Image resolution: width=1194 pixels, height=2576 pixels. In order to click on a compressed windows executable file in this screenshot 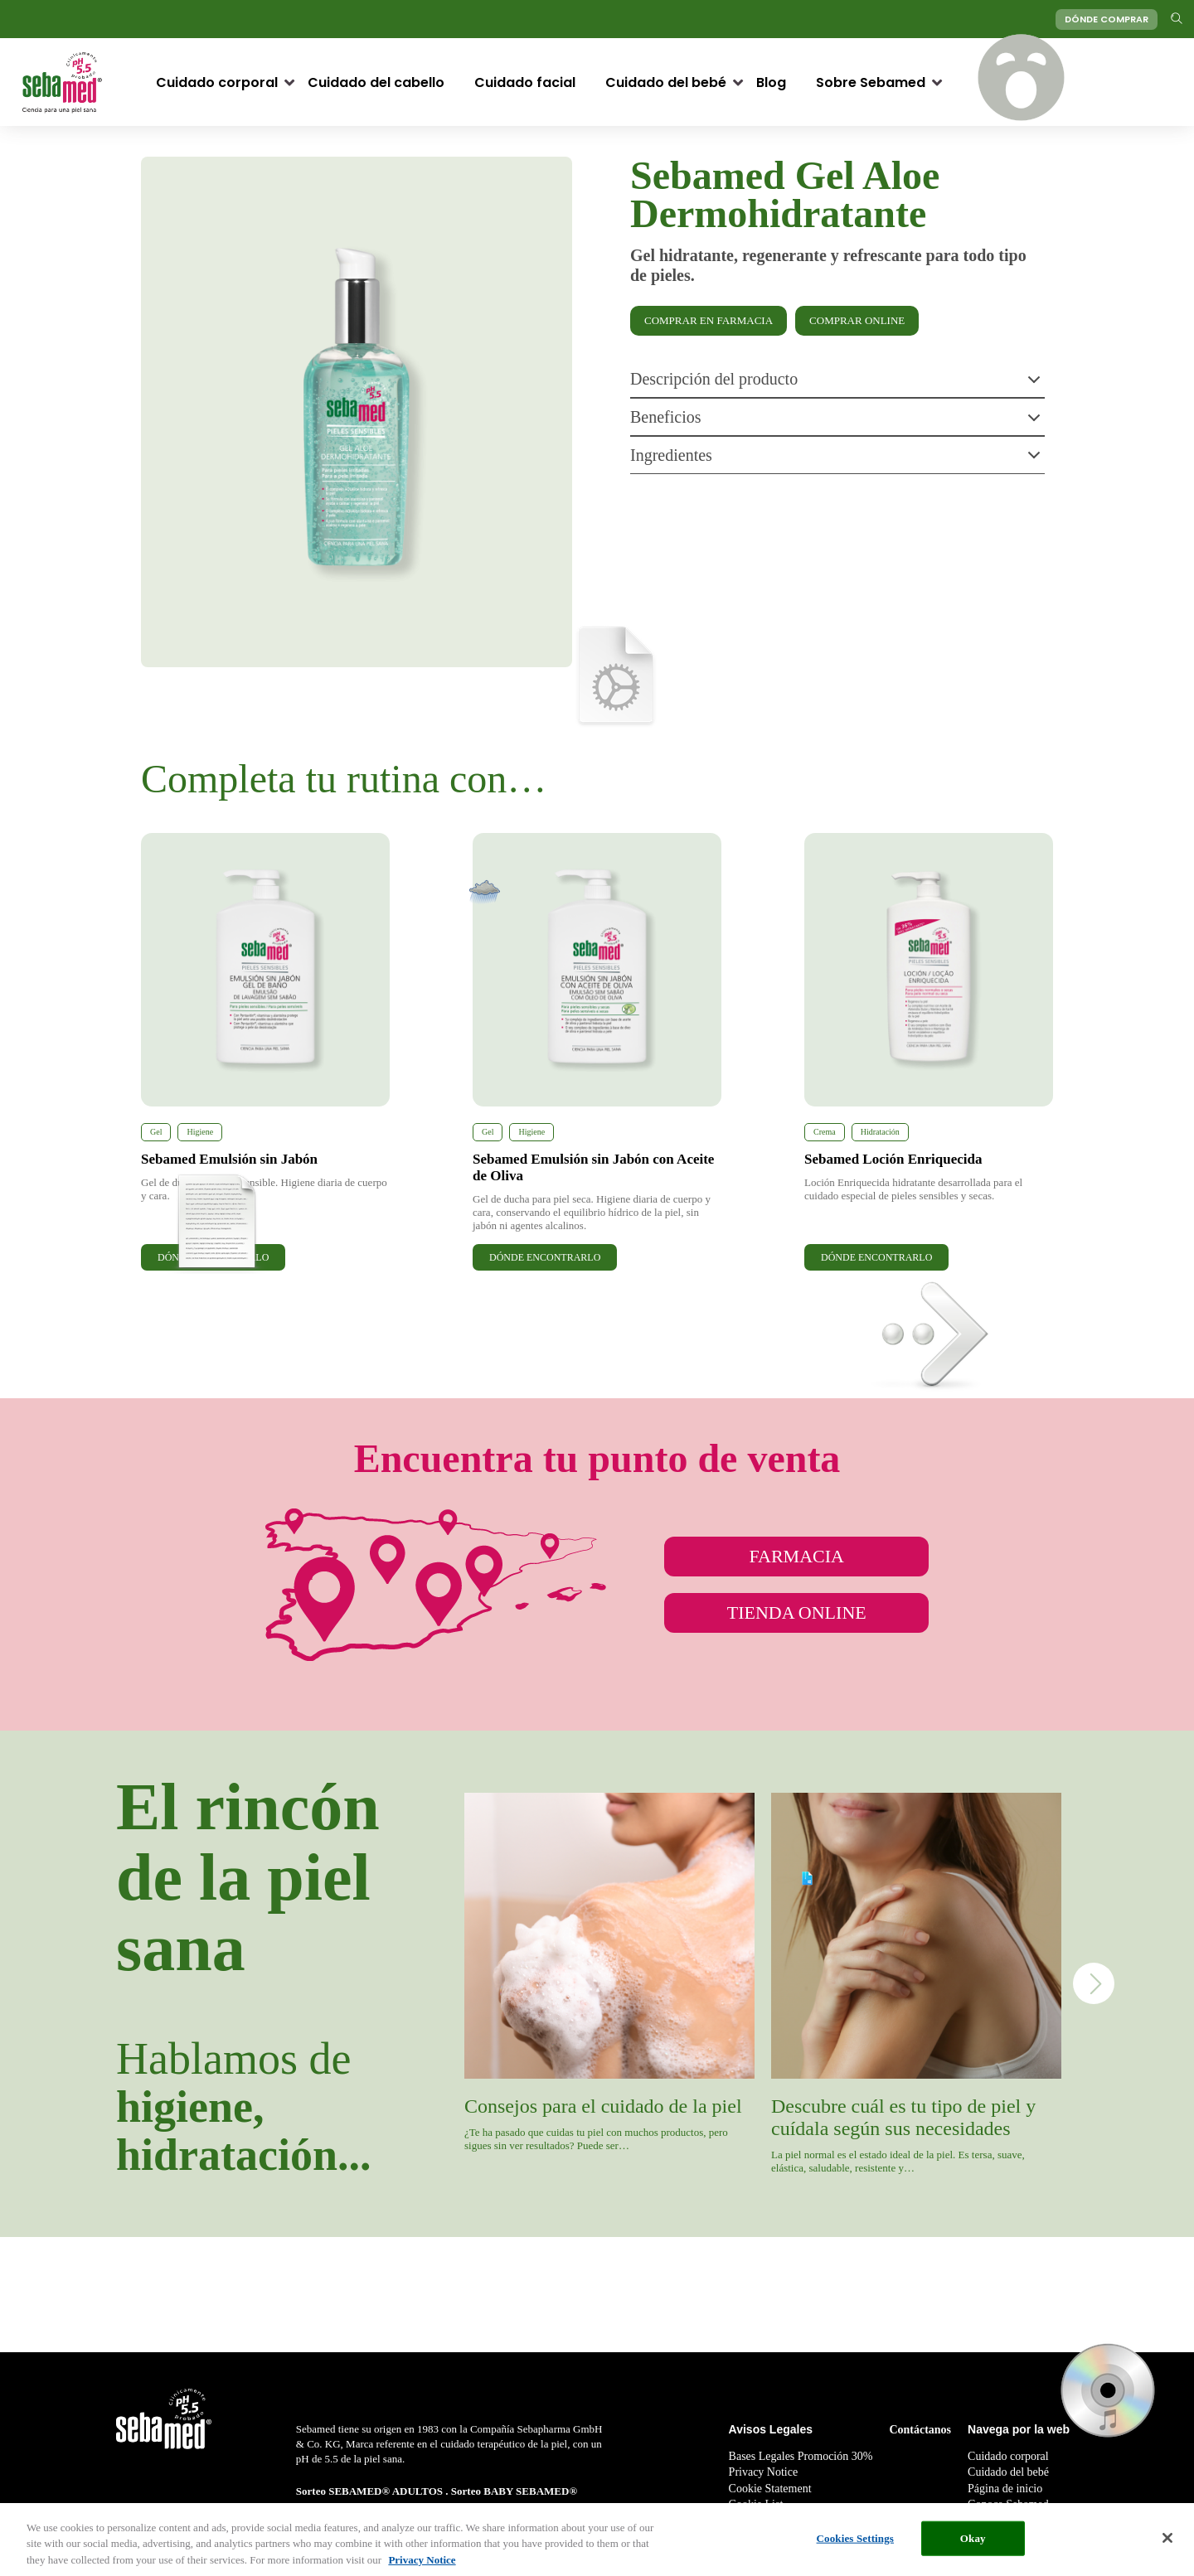, I will do `click(807, 1878)`.